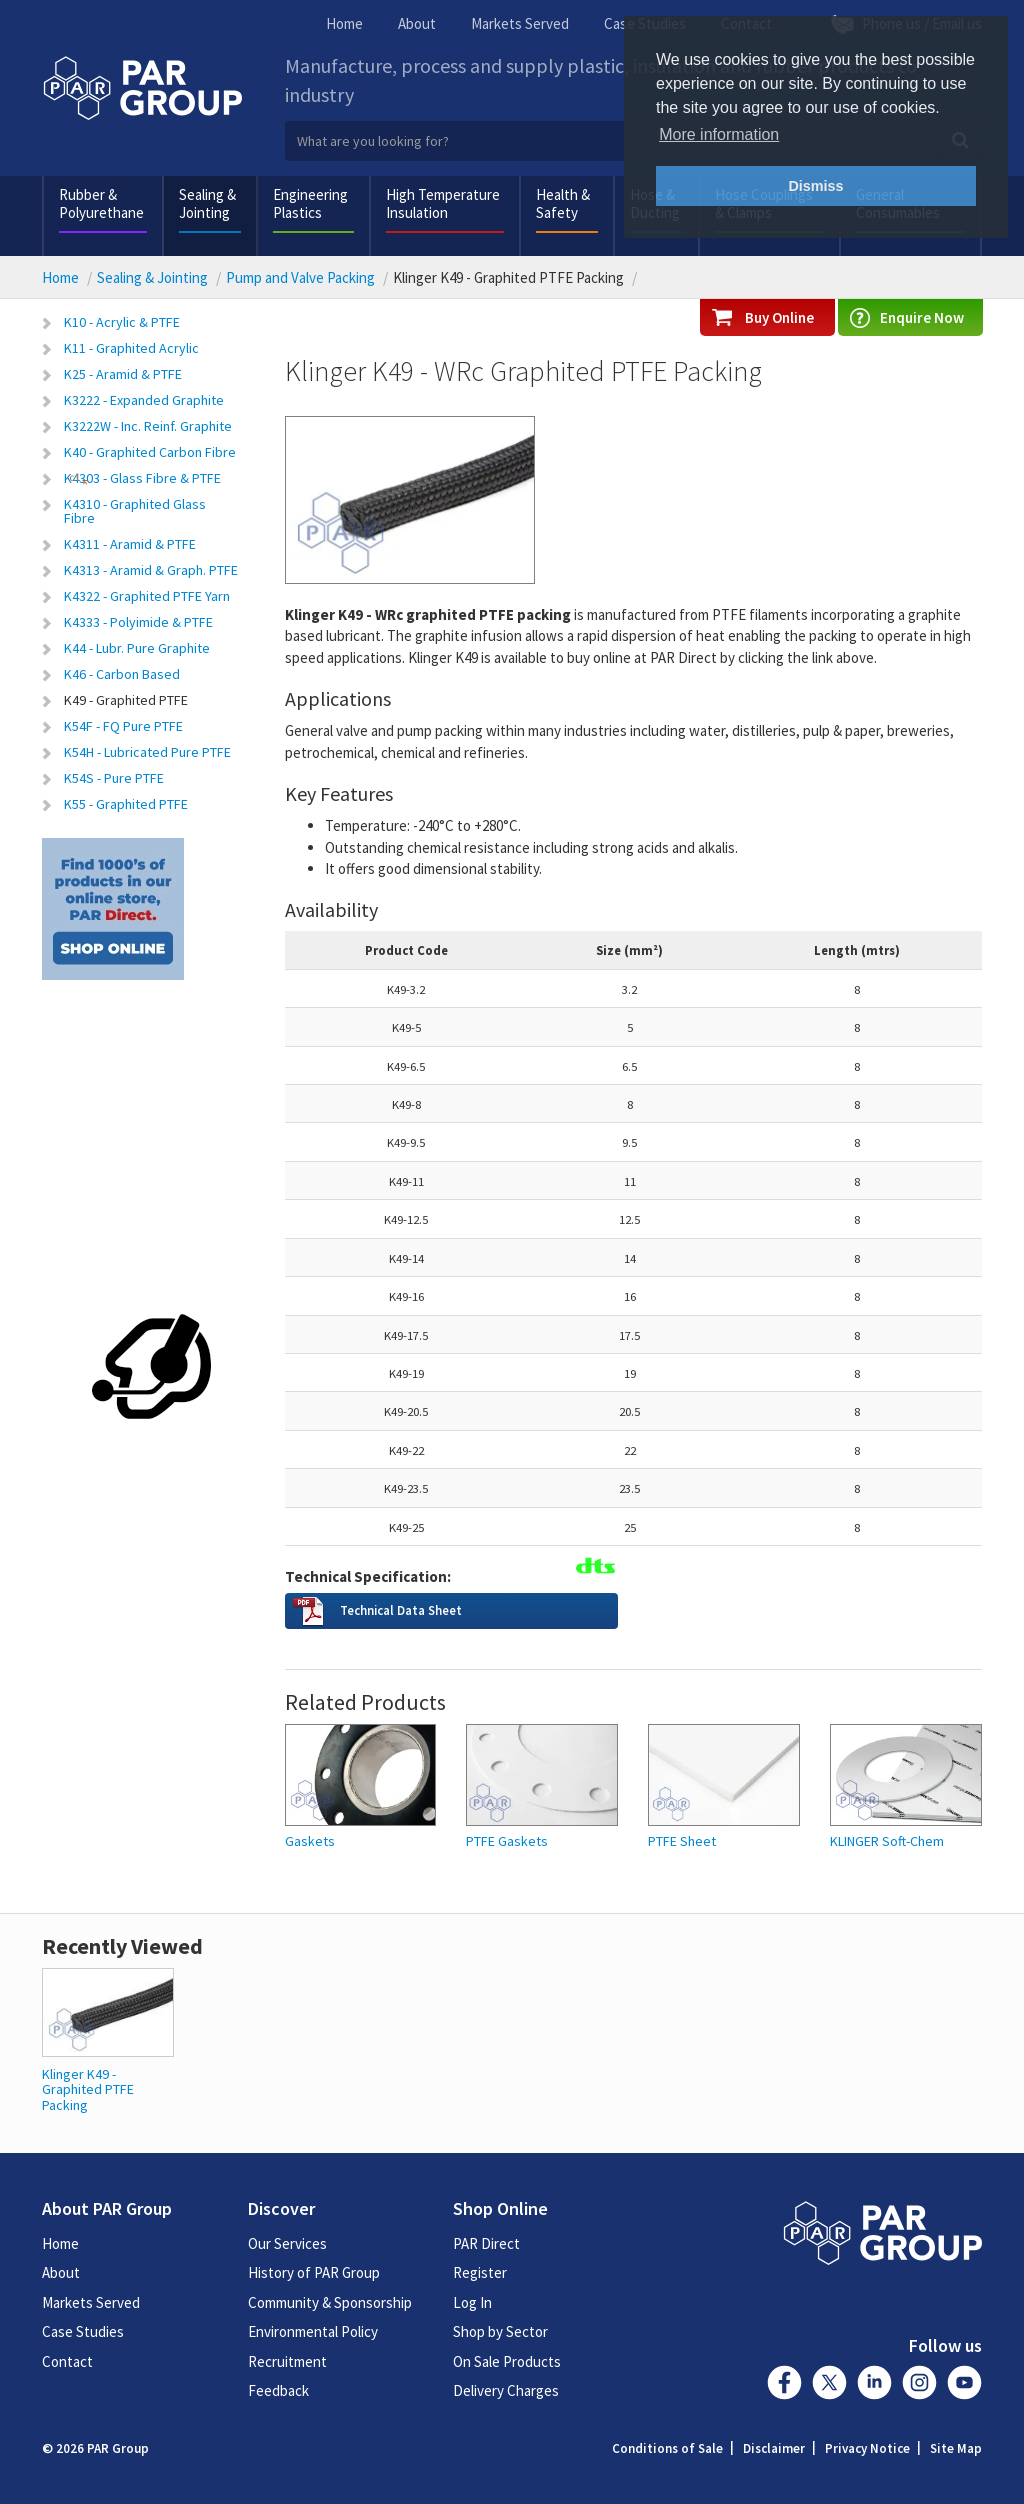 The height and width of the screenshot is (2504, 1024). Describe the element at coordinates (595, 1565) in the screenshot. I see `dts audio technology logo` at that location.